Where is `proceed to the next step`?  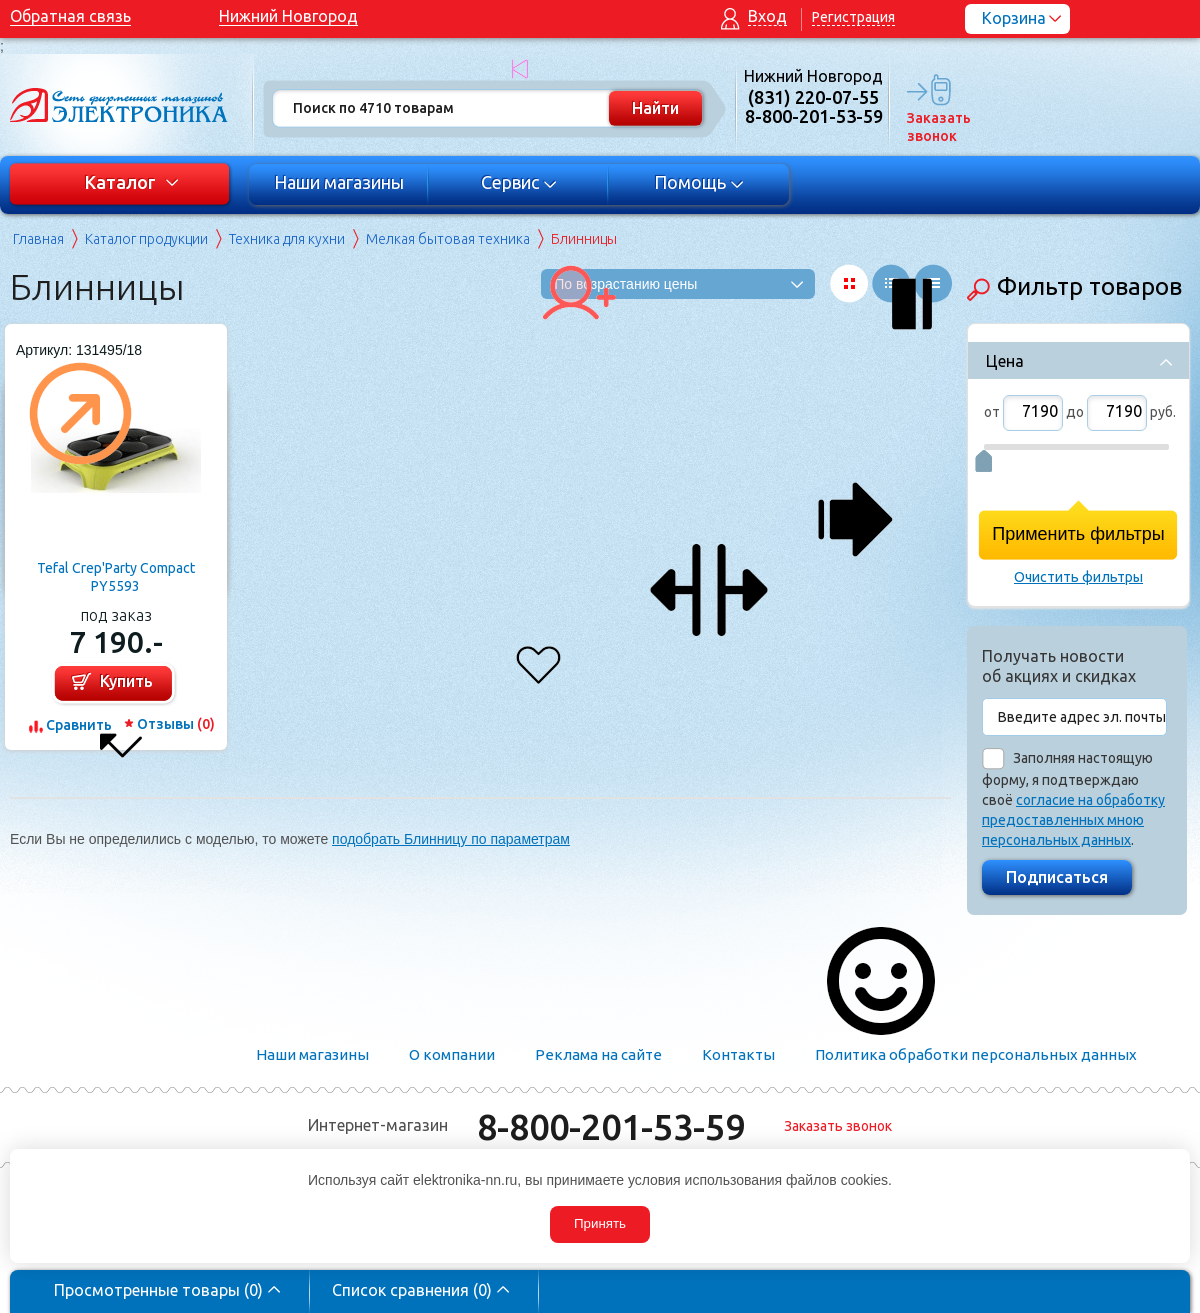 proceed to the next step is located at coordinates (852, 519).